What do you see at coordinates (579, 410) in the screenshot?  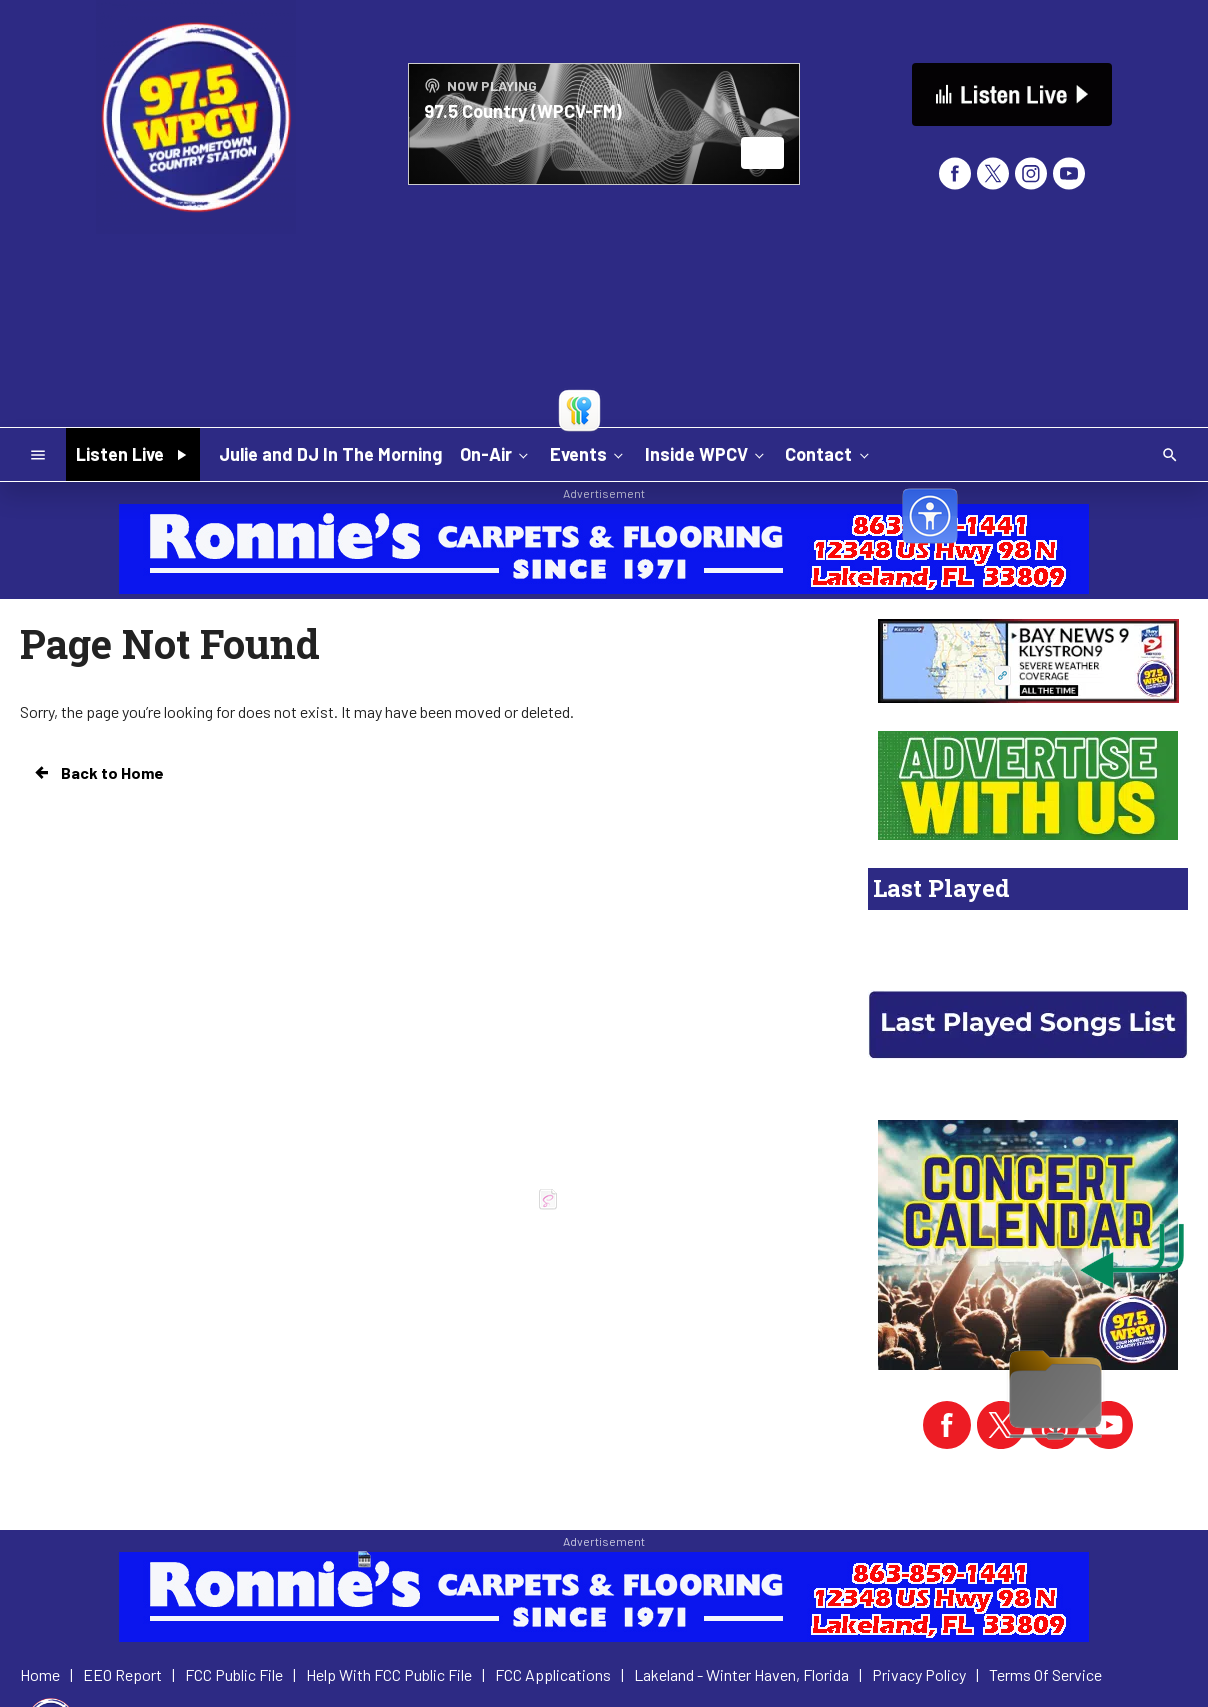 I see `open the passwords app to manage saved credentials` at bounding box center [579, 410].